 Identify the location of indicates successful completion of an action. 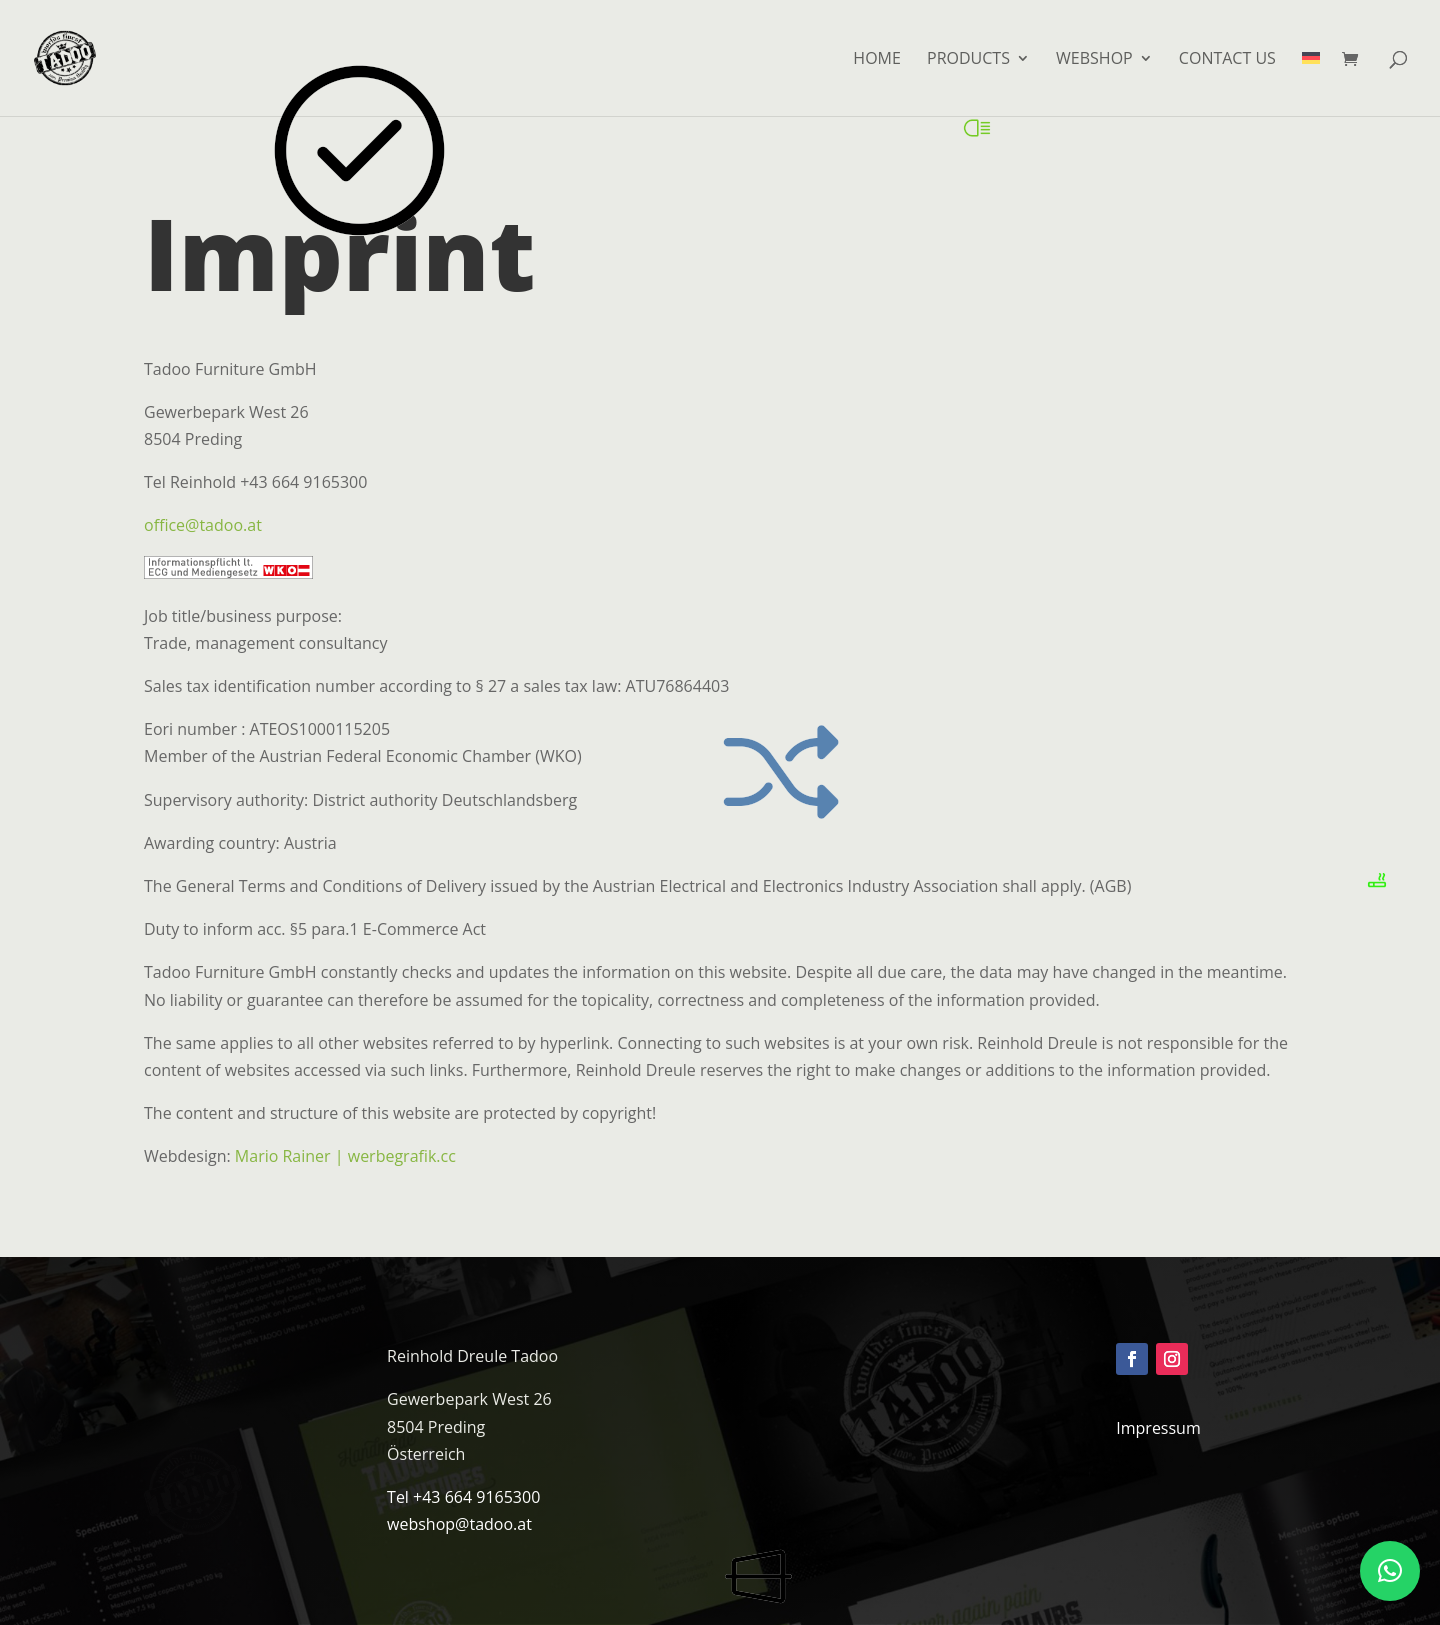
(359, 150).